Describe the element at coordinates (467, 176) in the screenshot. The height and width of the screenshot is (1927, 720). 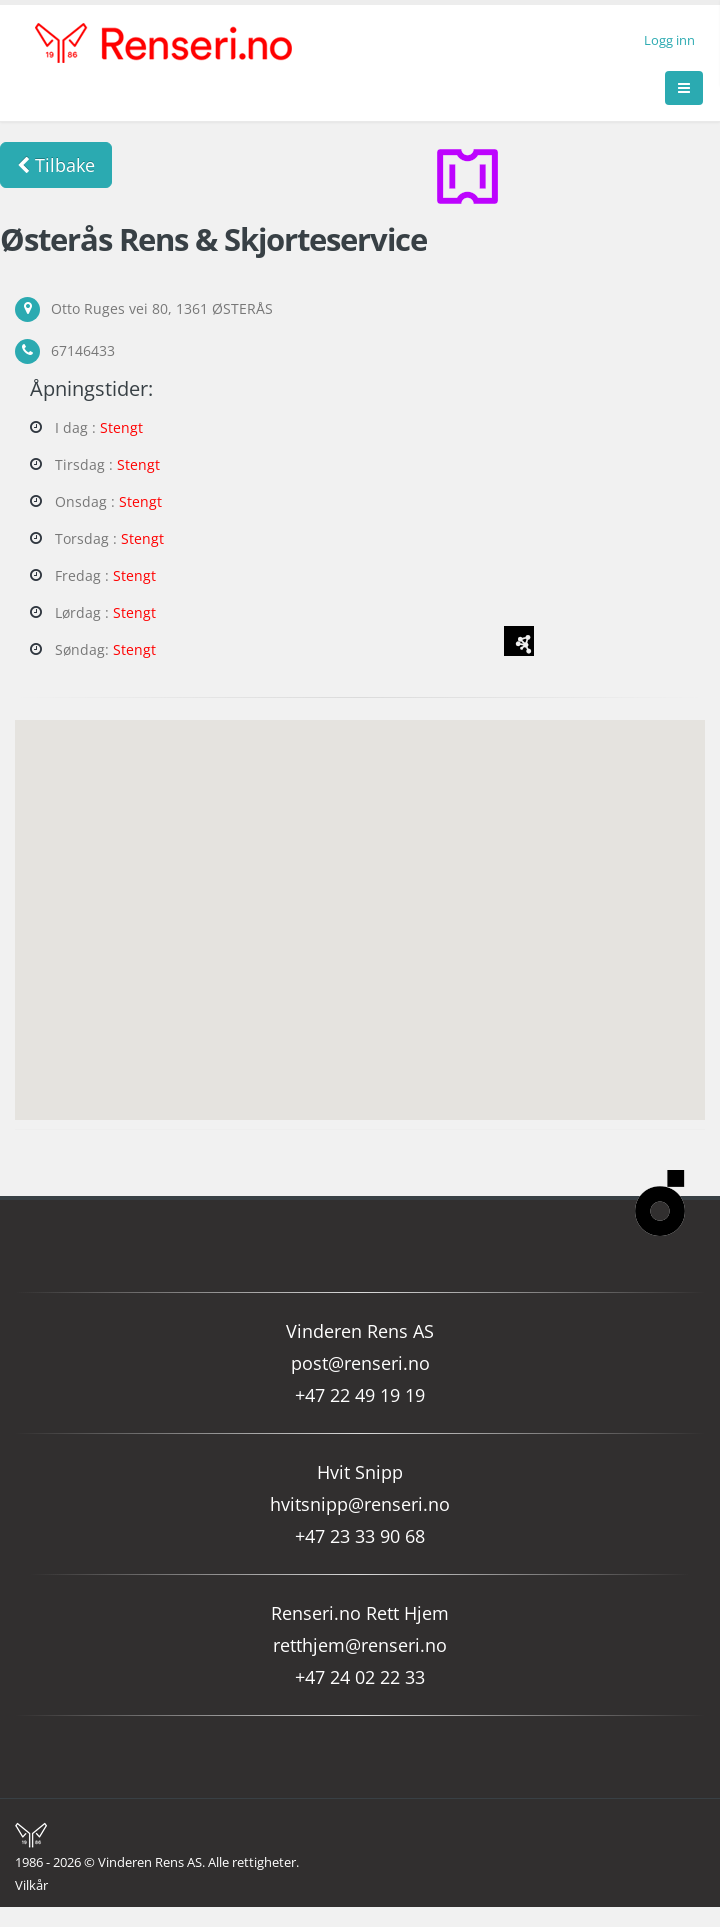
I see `view available coupons or vouchers` at that location.